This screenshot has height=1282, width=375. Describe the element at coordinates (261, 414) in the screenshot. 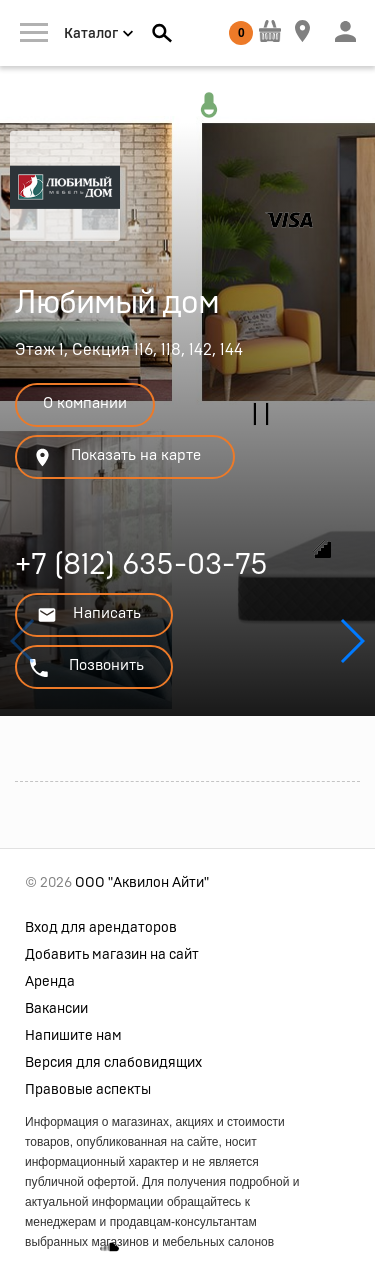

I see `pause media playback` at that location.